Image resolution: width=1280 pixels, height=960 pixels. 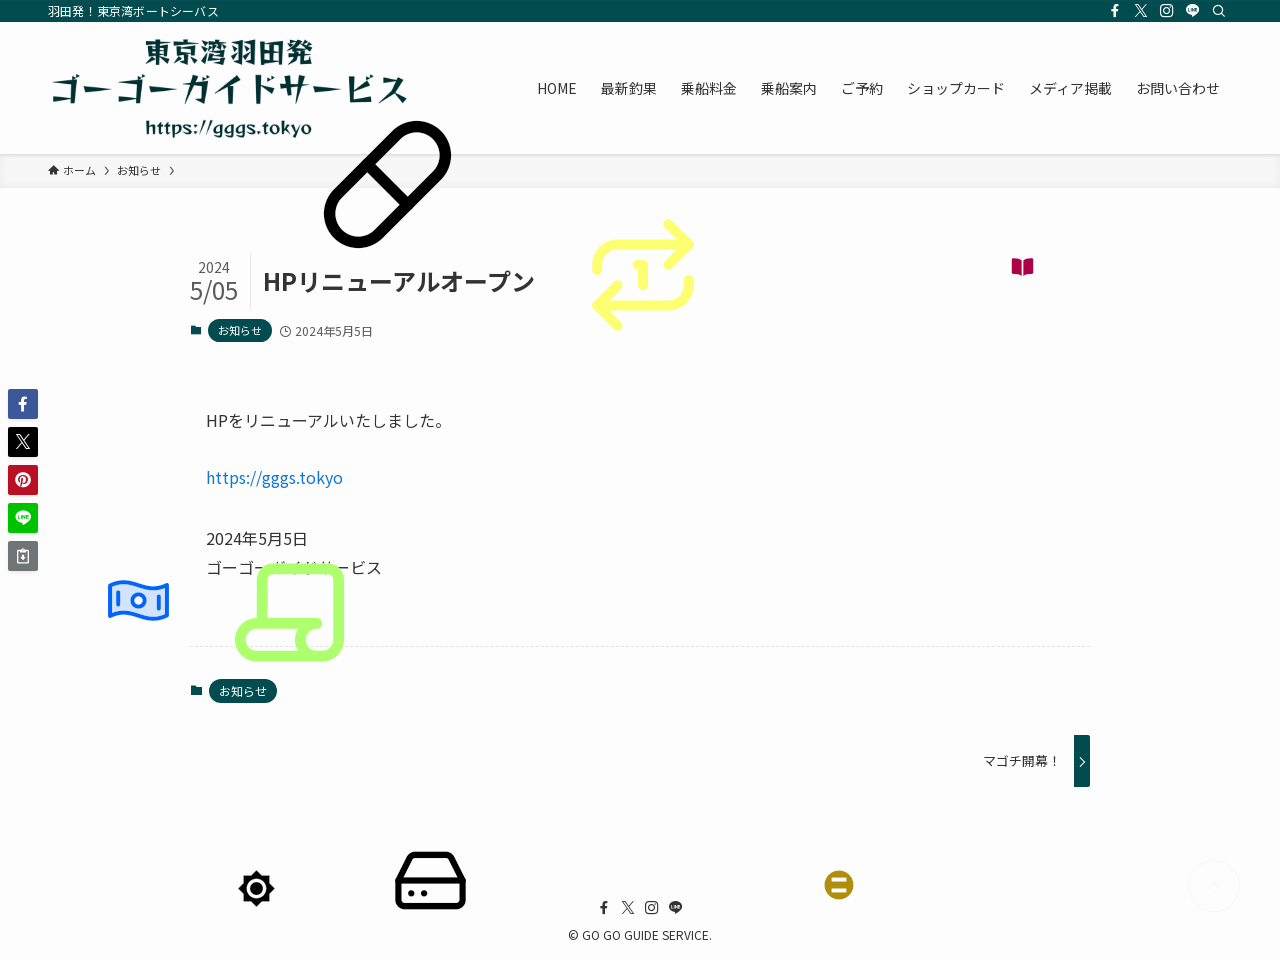 I want to click on view payment or transaction details, so click(x=138, y=600).